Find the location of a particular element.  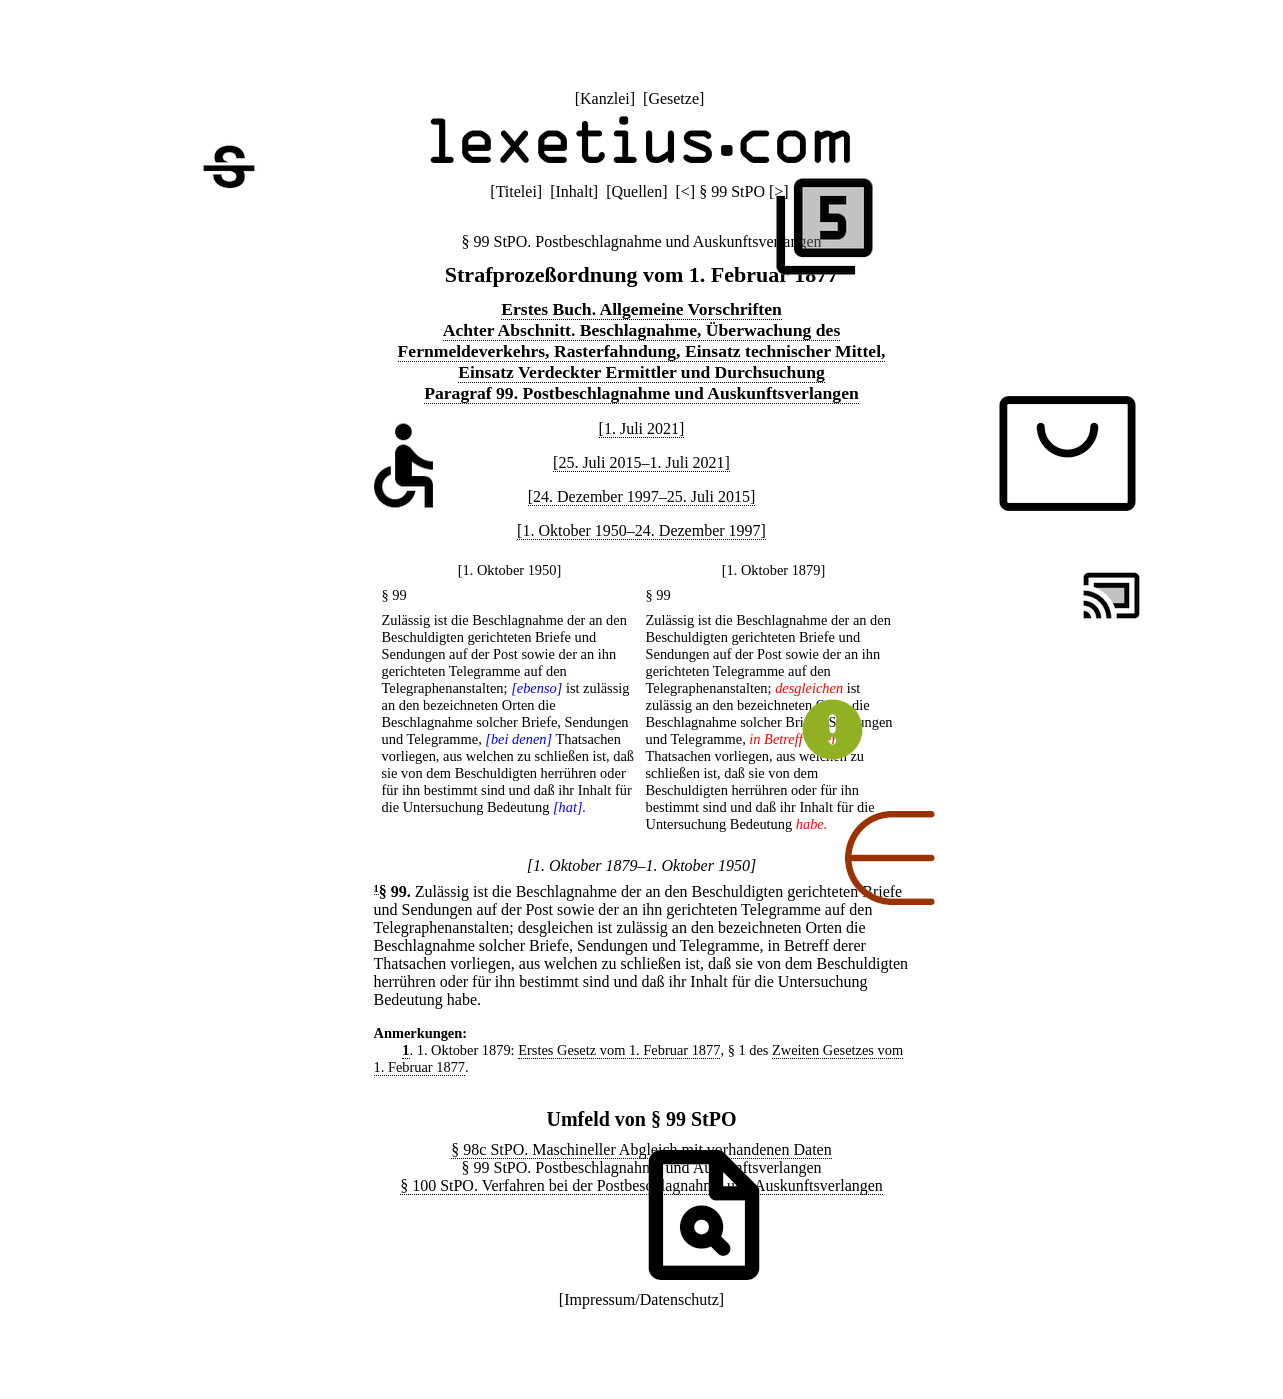

indicates a warning or alert requiring attention is located at coordinates (832, 729).